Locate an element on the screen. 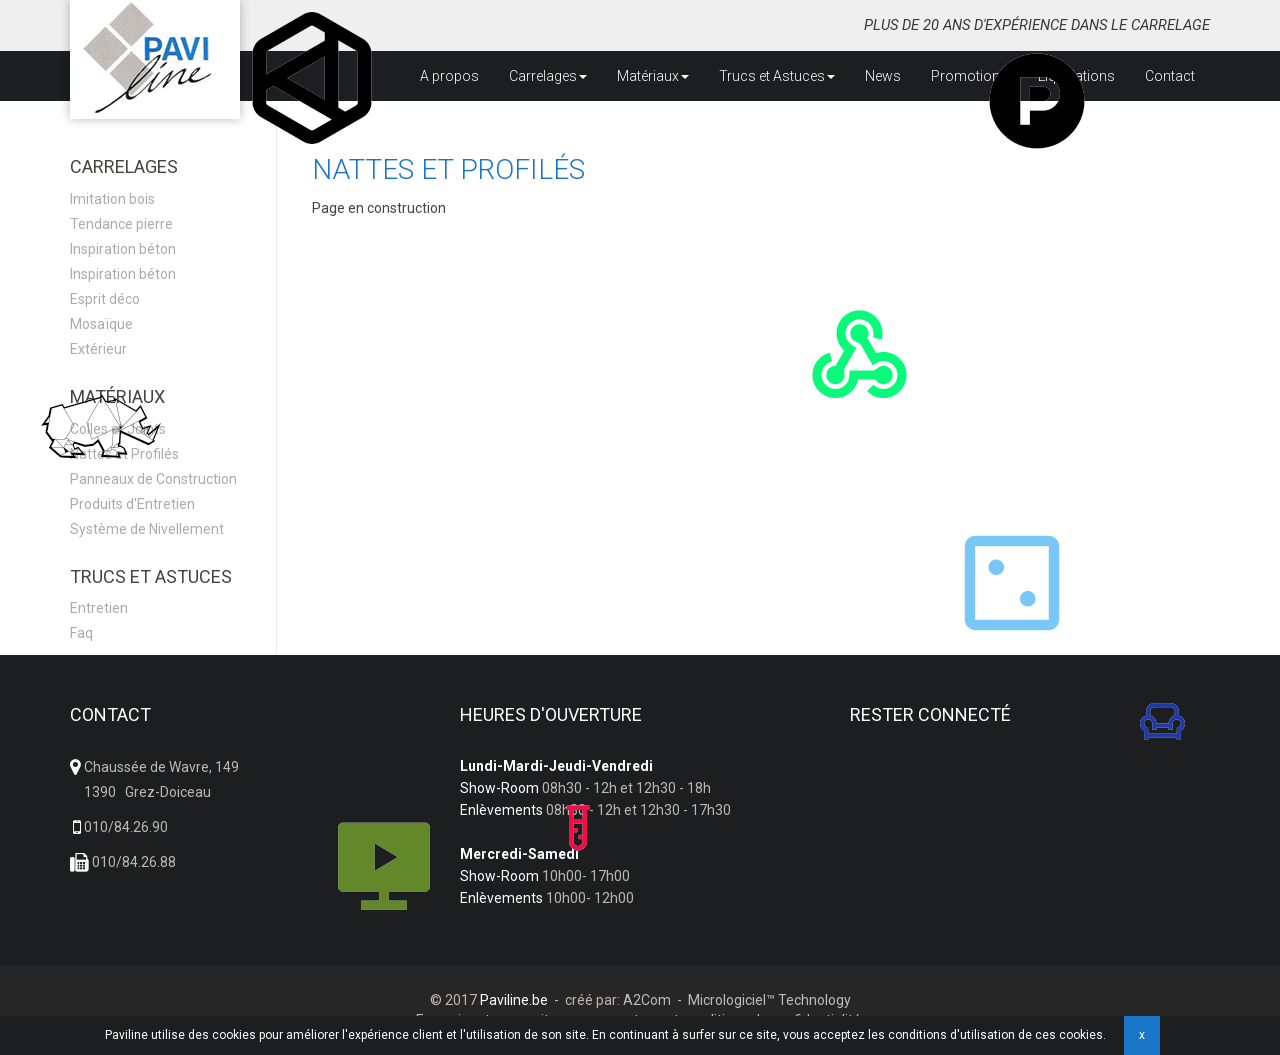 The width and height of the screenshot is (1280, 1055). configure webhook integrations is located at coordinates (859, 356).